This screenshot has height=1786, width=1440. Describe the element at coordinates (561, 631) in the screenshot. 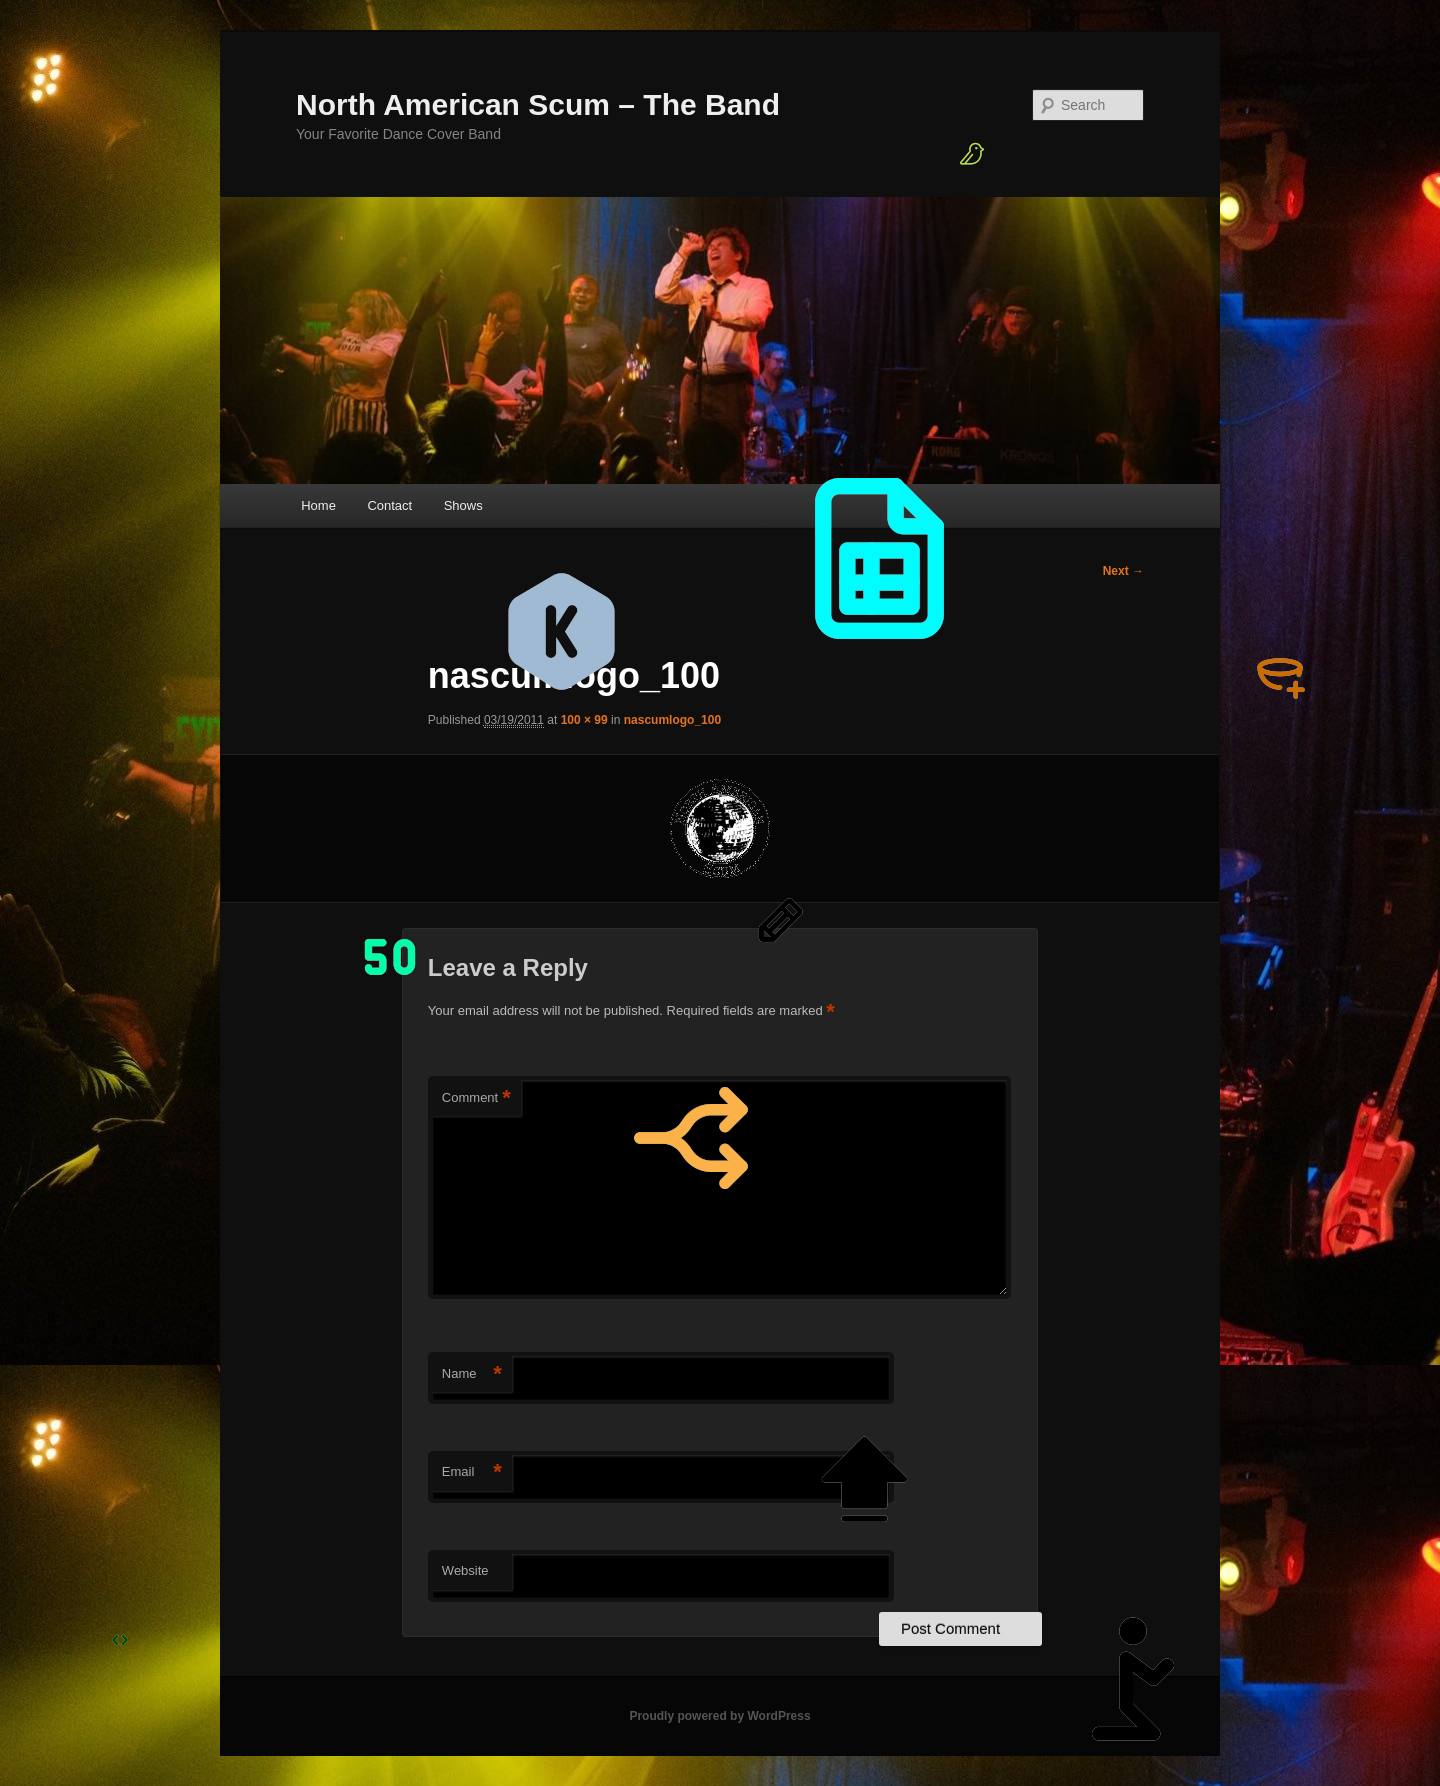

I see `indicates a keyboard shortcut or hotkey` at that location.